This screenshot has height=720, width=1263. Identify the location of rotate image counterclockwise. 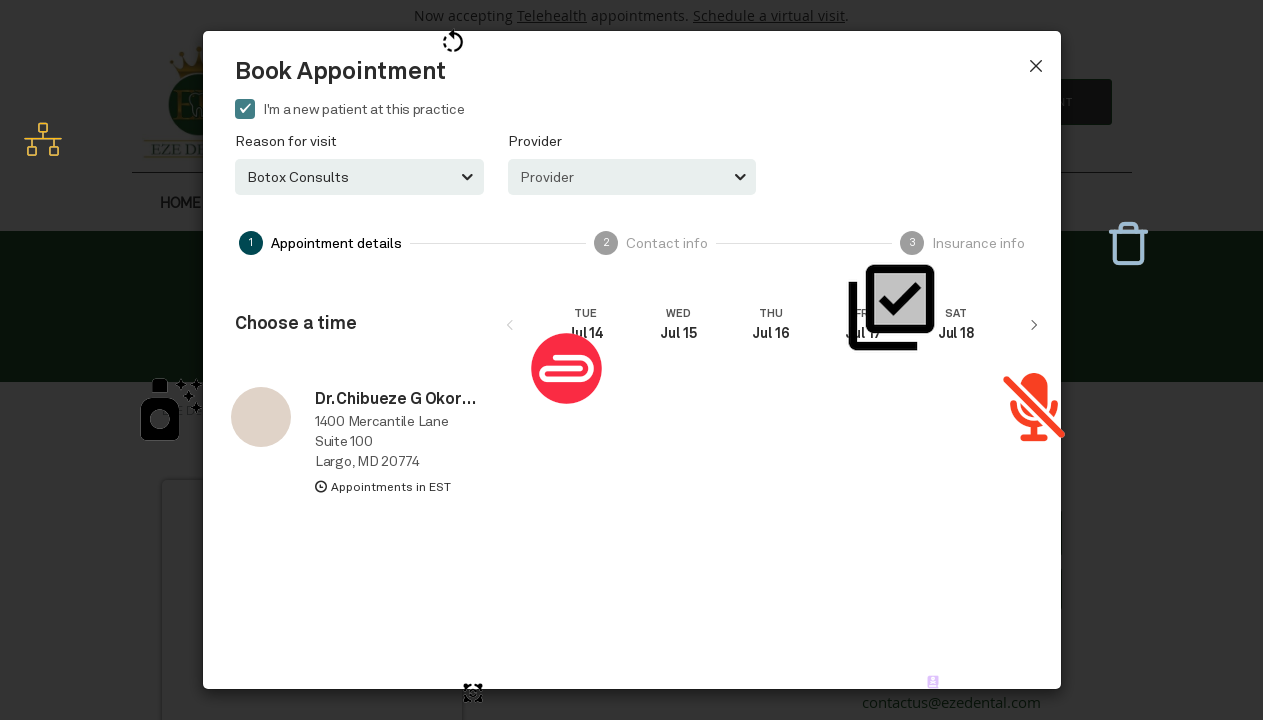
(453, 42).